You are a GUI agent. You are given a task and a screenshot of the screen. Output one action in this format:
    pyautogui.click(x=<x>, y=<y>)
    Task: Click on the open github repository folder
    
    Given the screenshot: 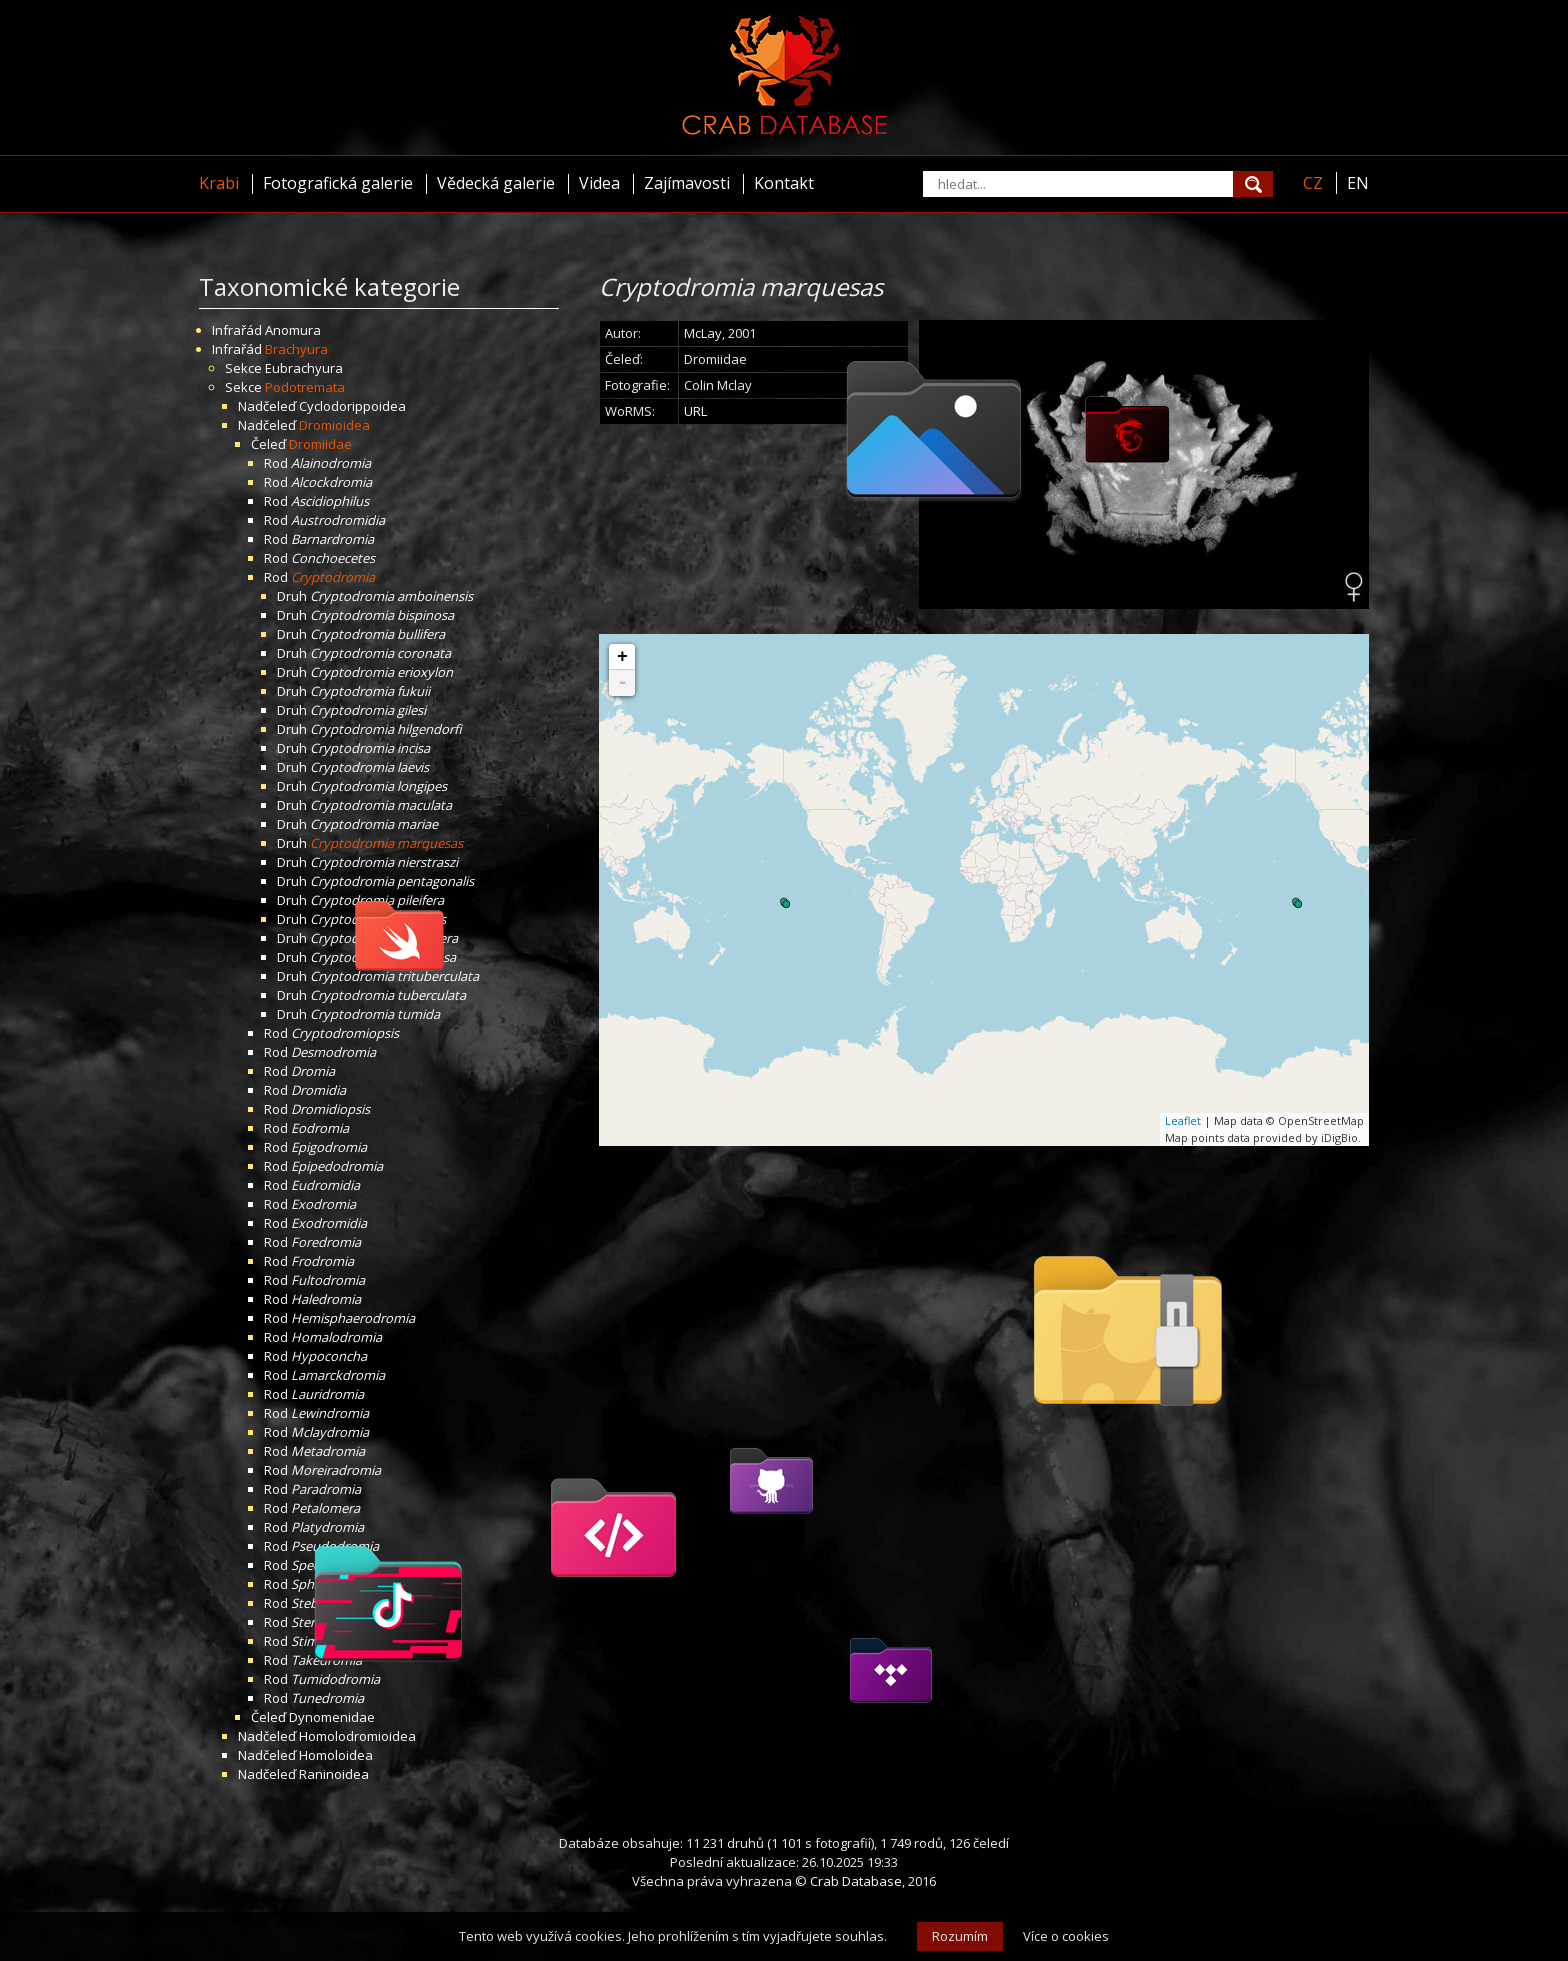 What is the action you would take?
    pyautogui.click(x=771, y=1483)
    